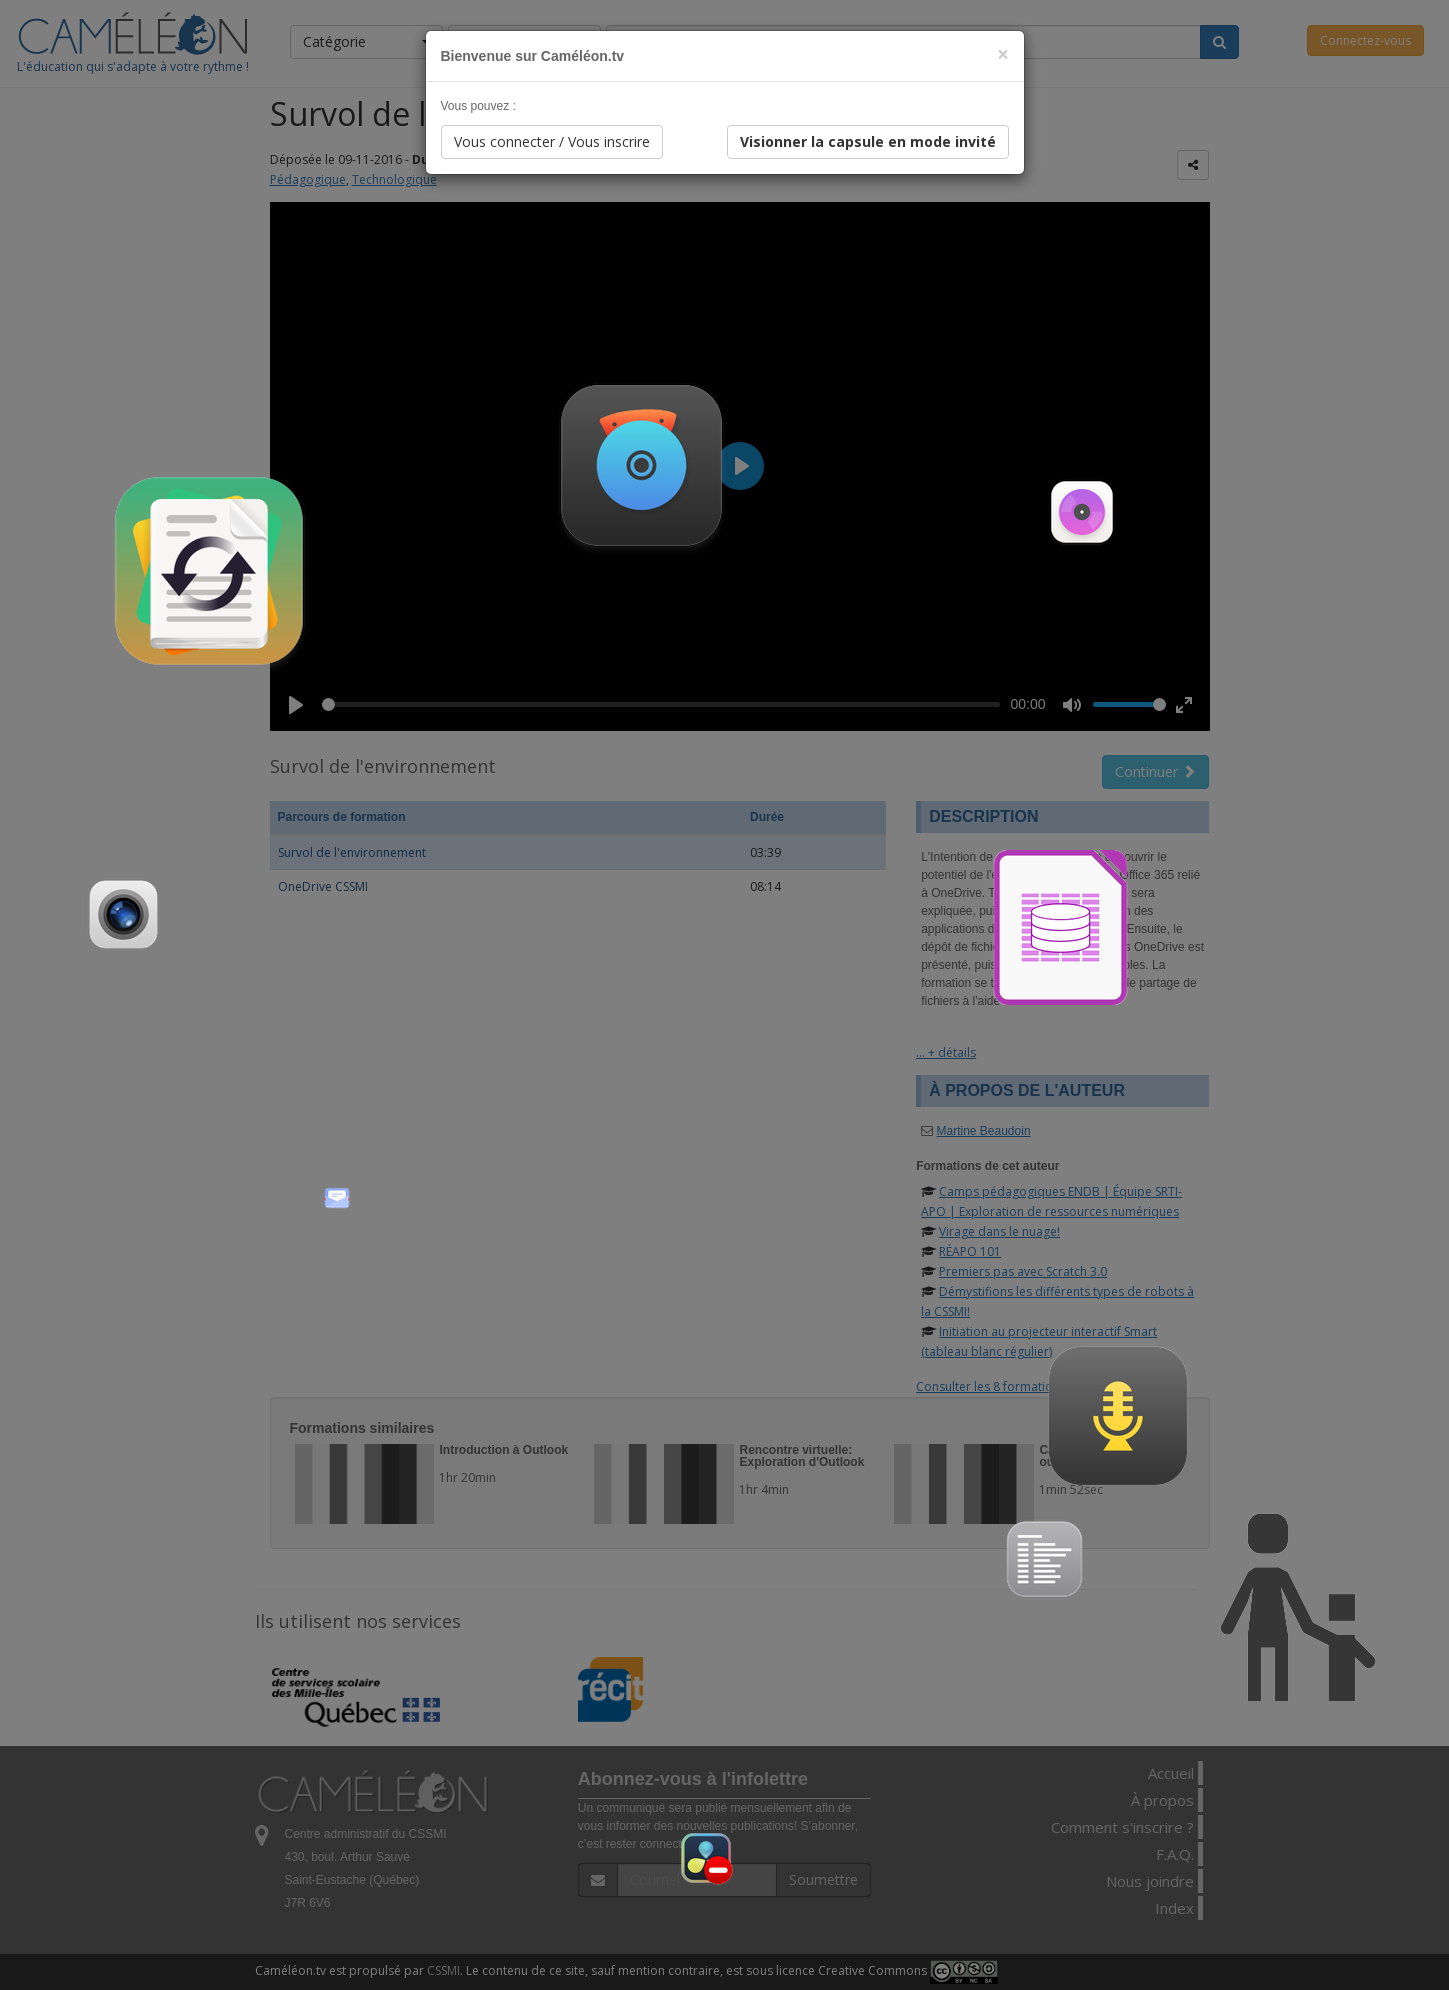 The height and width of the screenshot is (1990, 1449). What do you see at coordinates (123, 914) in the screenshot?
I see `open camera app` at bounding box center [123, 914].